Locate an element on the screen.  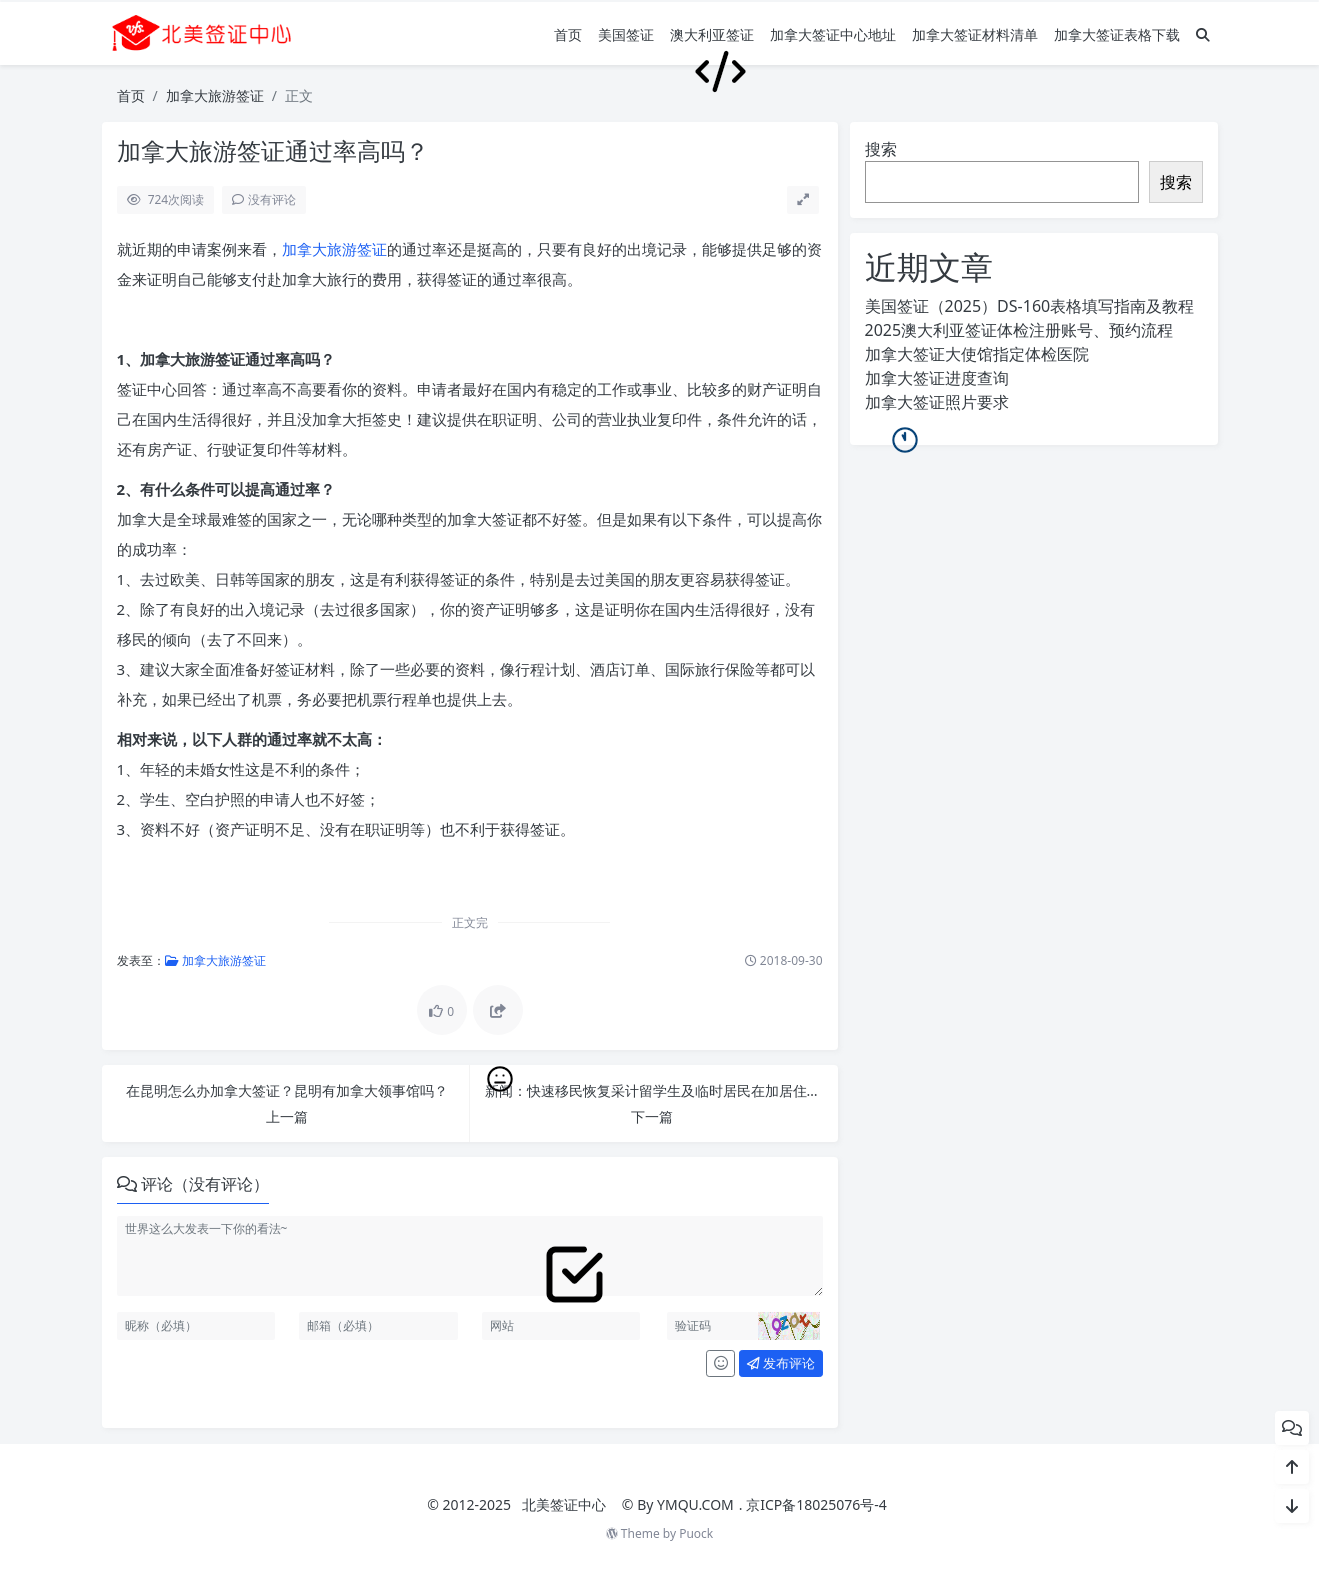
view or edit source code is located at coordinates (720, 71).